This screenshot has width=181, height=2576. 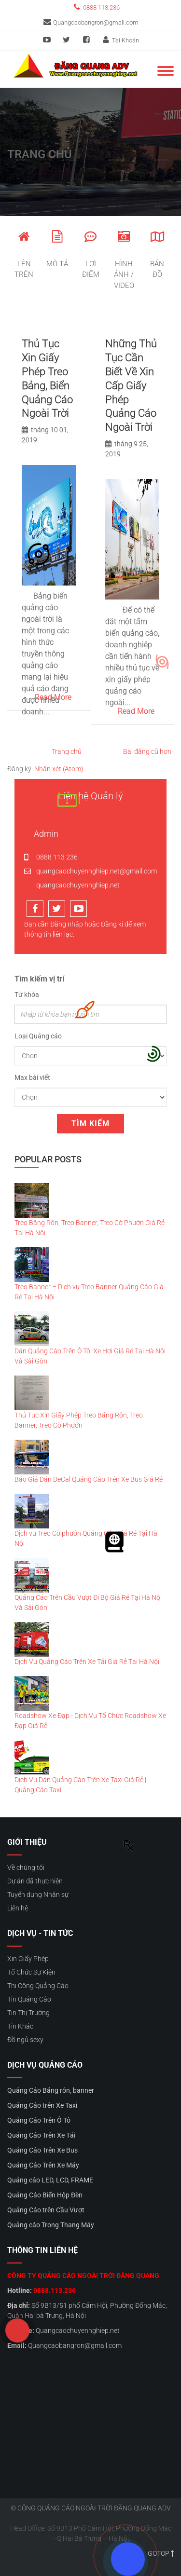 What do you see at coordinates (162, 662) in the screenshot?
I see `indicates stormy or severe weather conditions` at bounding box center [162, 662].